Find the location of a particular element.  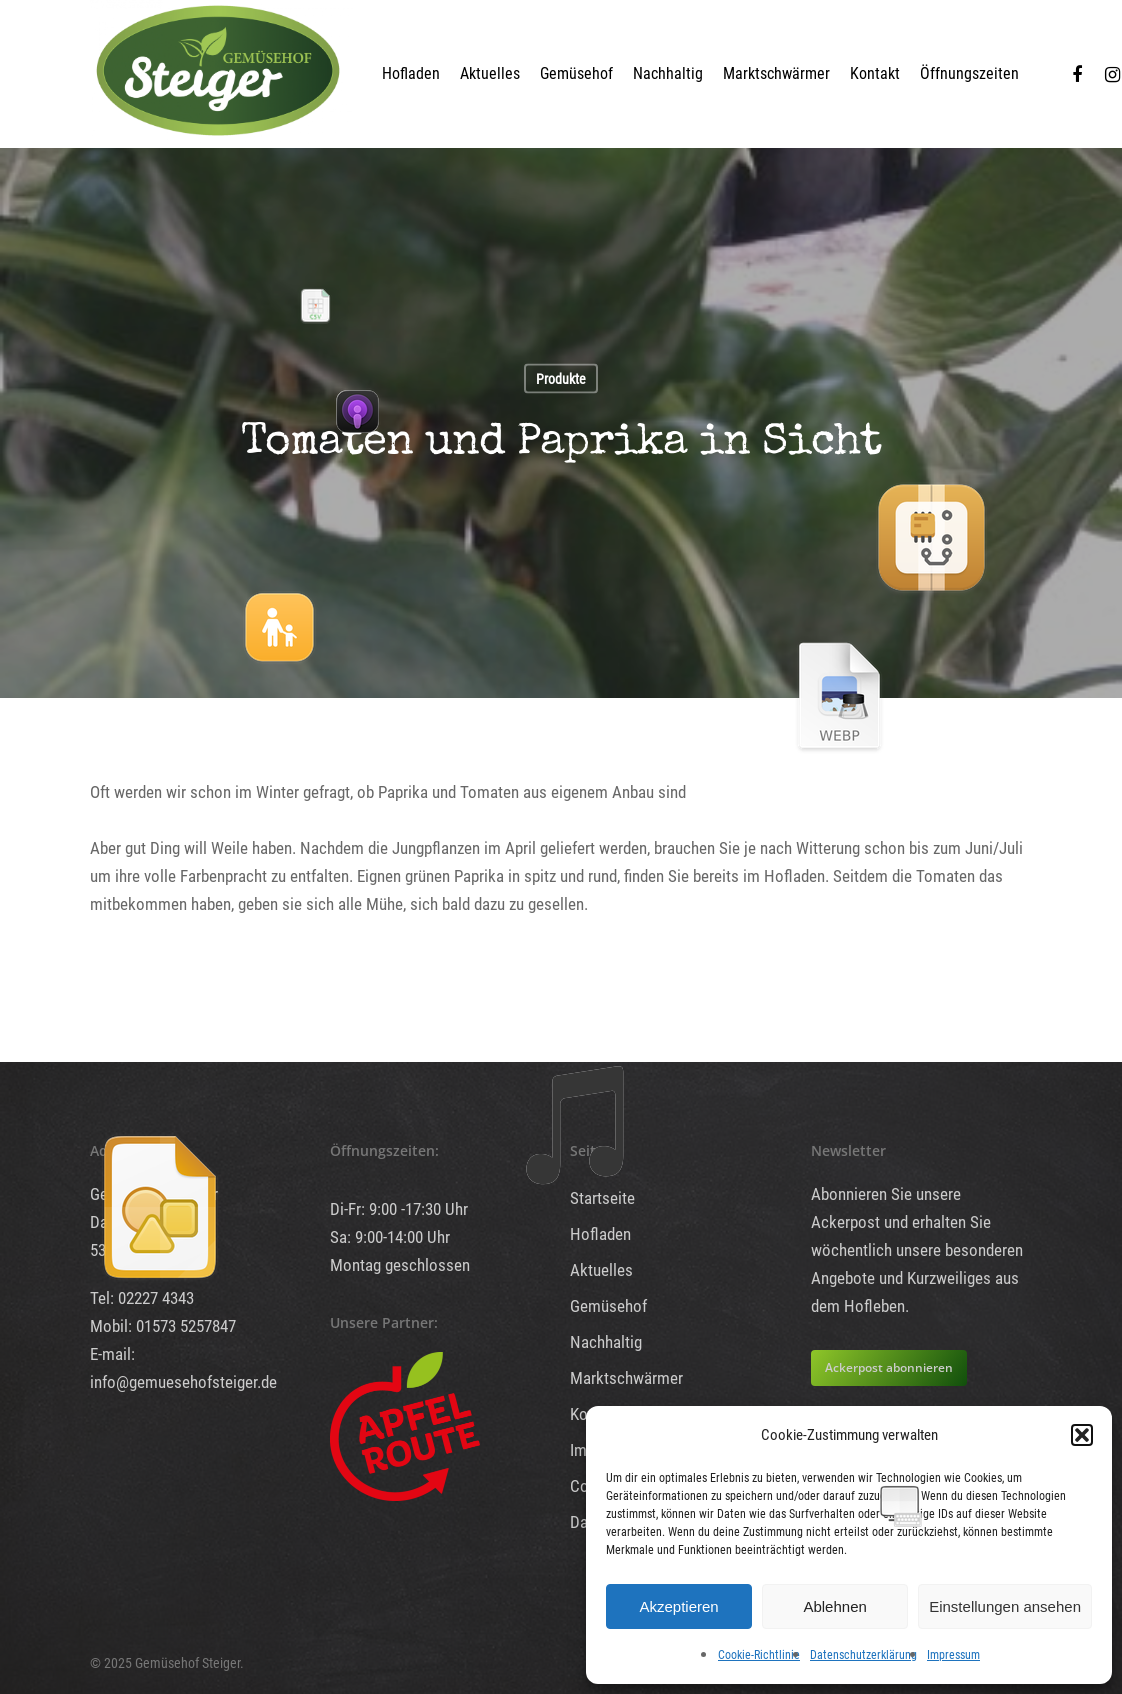

open a CSV spreadsheet file is located at coordinates (315, 305).